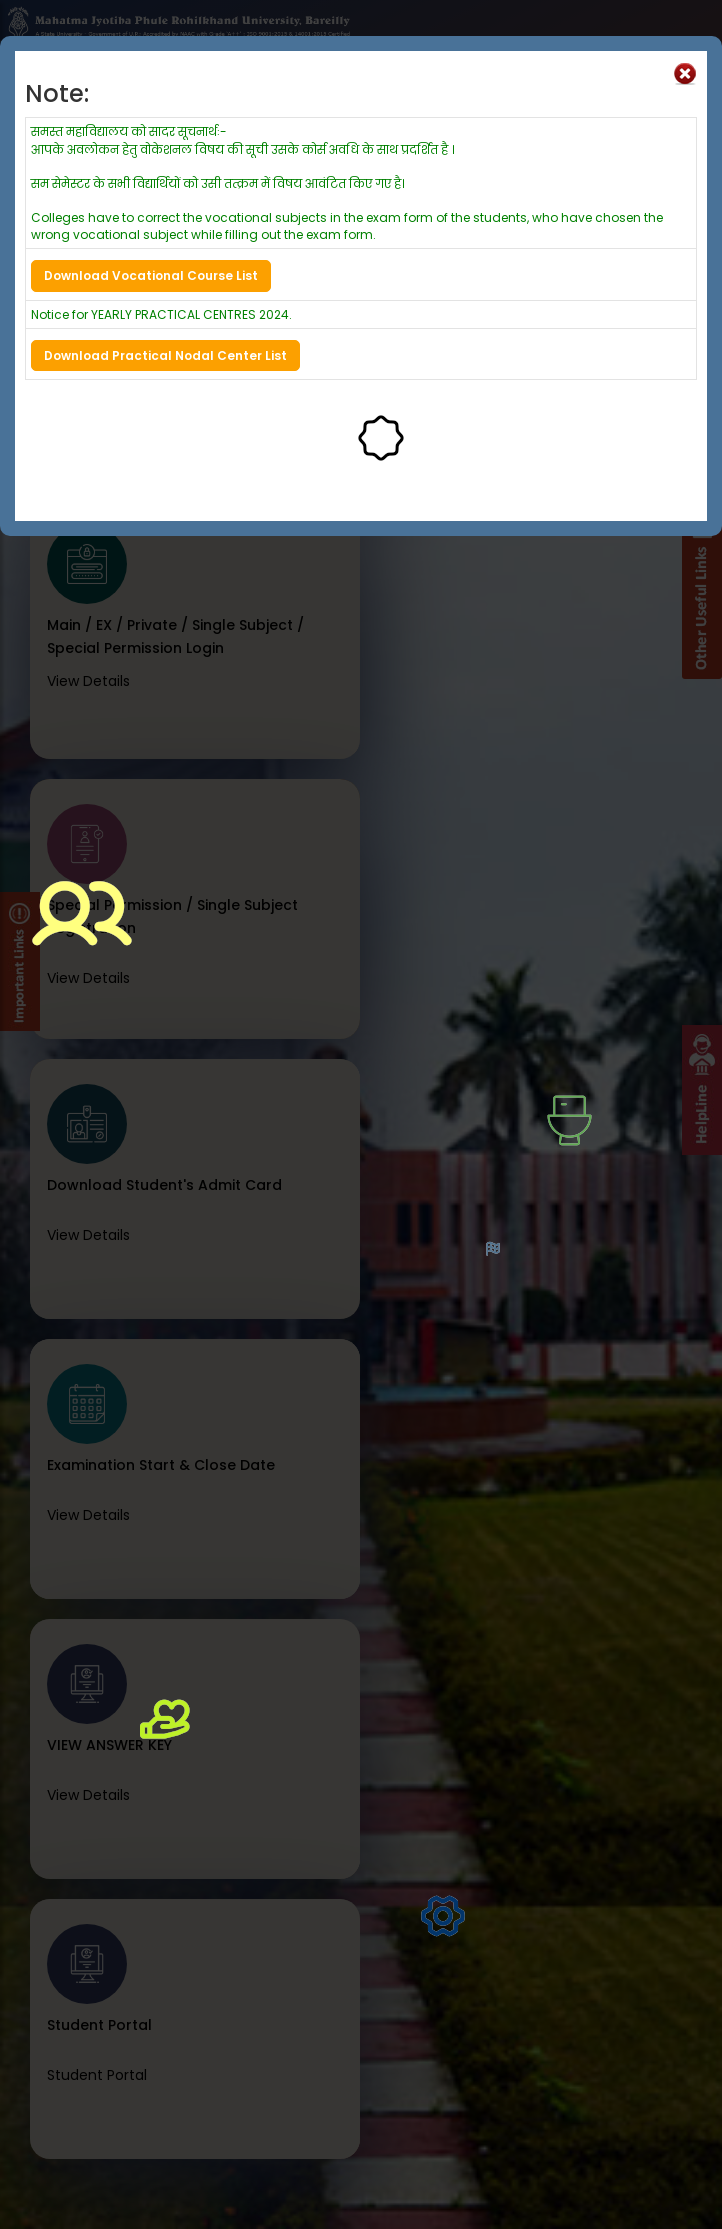 The width and height of the screenshot is (722, 2229). What do you see at coordinates (166, 1720) in the screenshot?
I see `donate or give to charity` at bounding box center [166, 1720].